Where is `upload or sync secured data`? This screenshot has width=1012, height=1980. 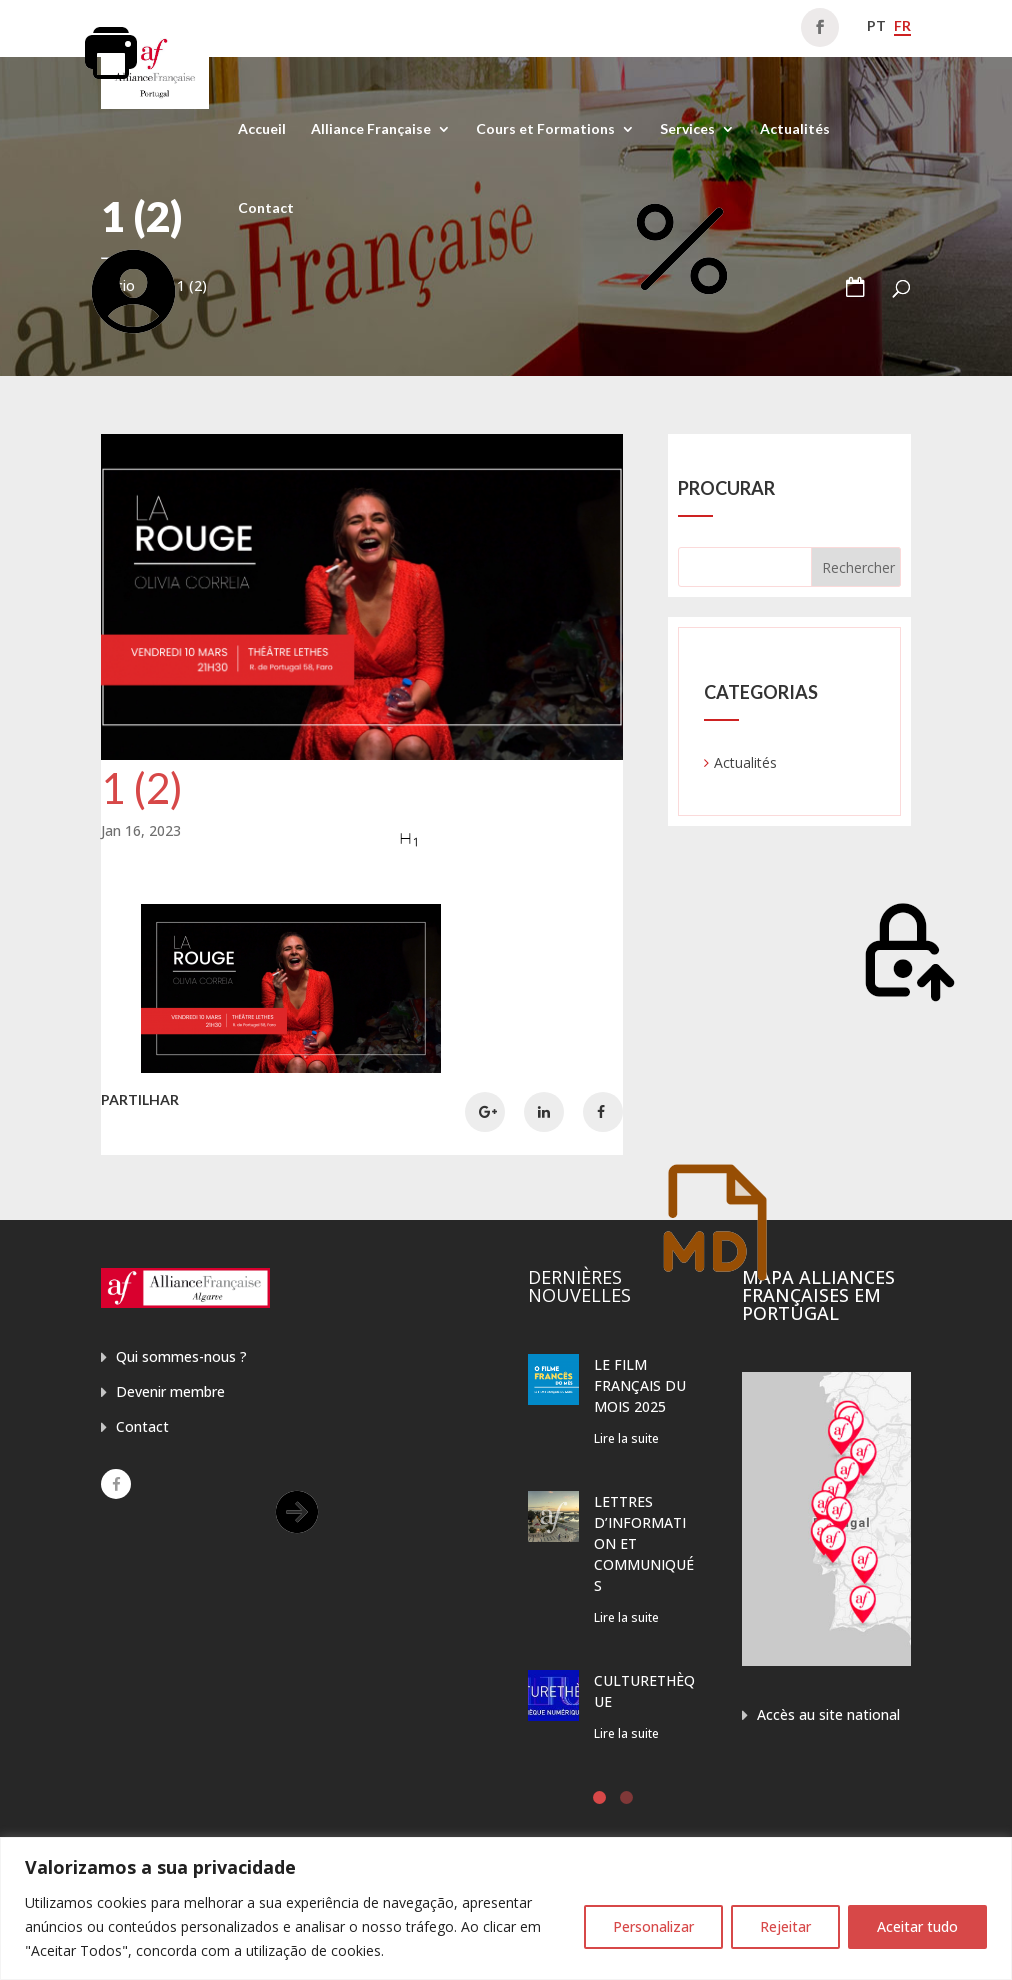
upload or sync secured data is located at coordinates (903, 950).